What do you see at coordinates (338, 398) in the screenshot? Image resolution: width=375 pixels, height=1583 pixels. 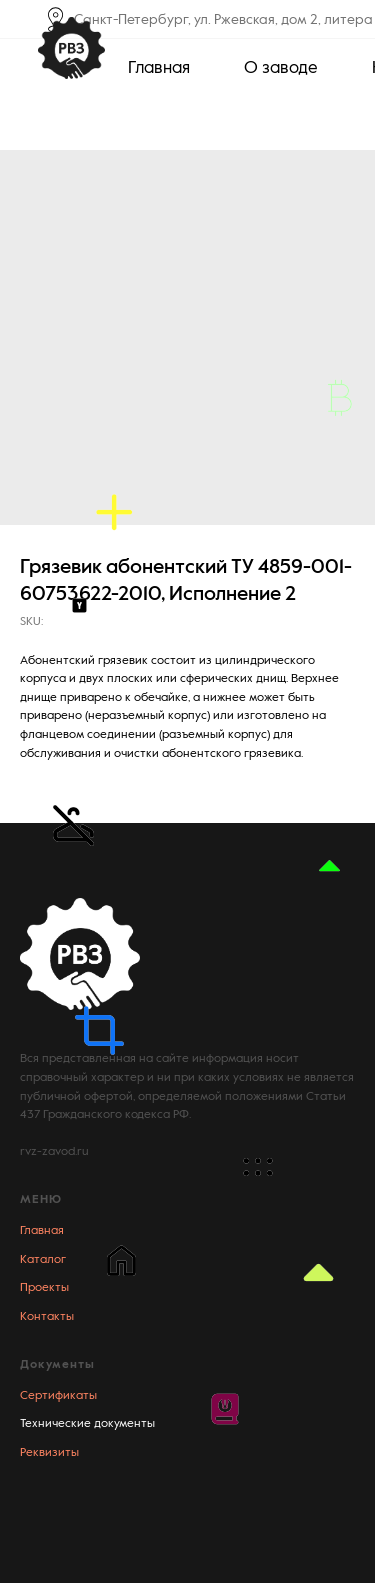 I see `view bitcoin balance or wallet` at bounding box center [338, 398].